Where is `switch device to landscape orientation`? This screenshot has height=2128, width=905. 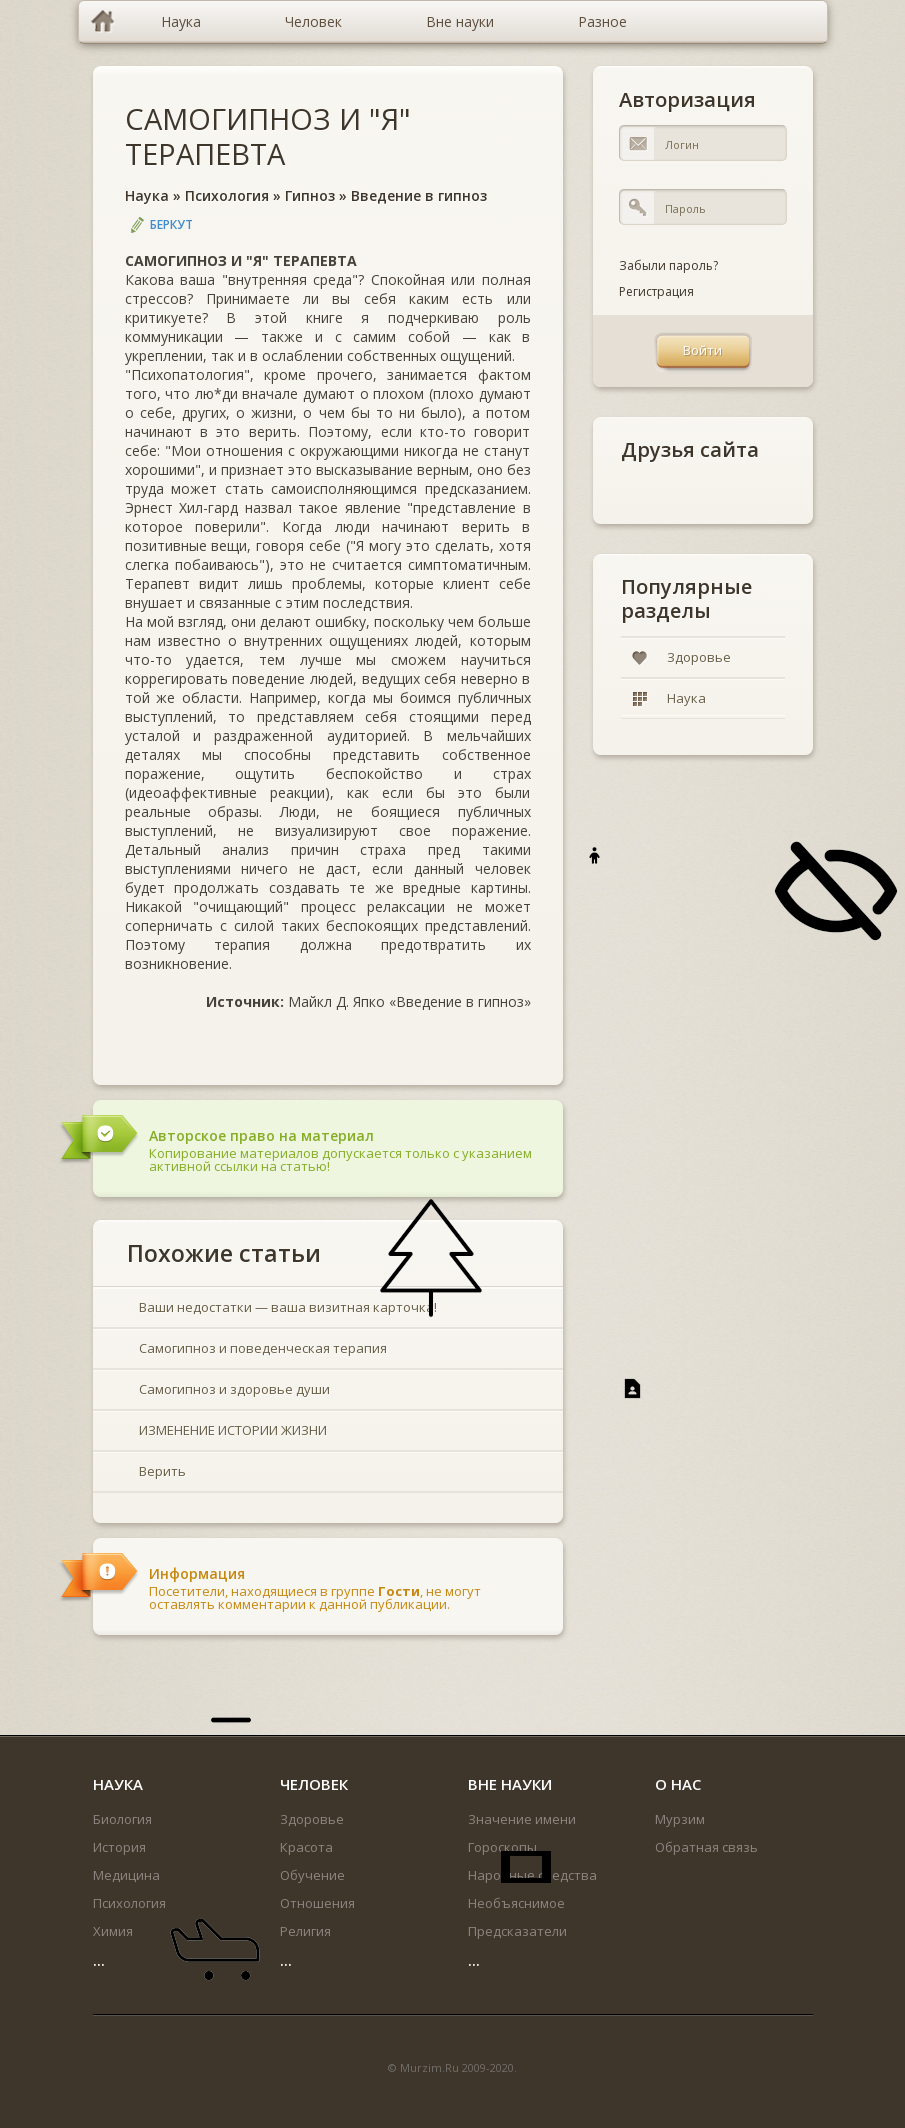
switch device to landscape orientation is located at coordinates (526, 1867).